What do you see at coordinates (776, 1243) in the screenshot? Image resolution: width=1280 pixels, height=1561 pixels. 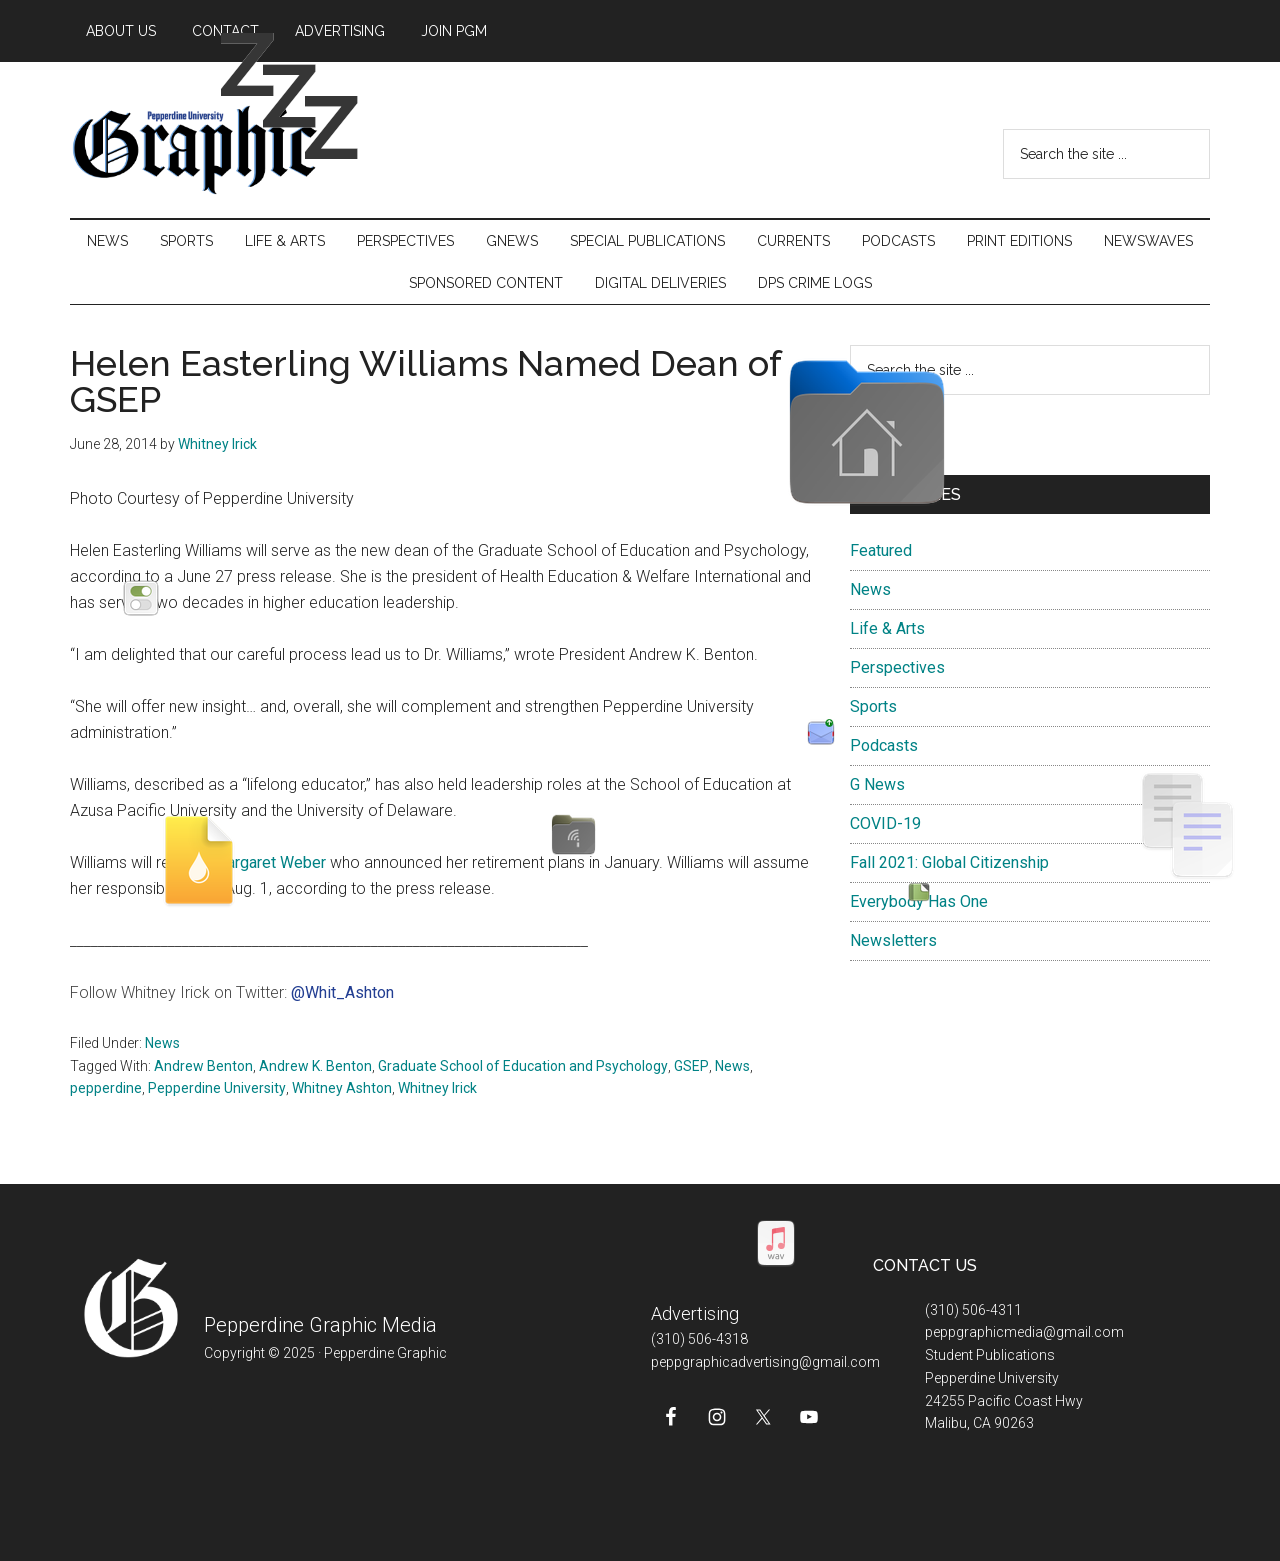 I see `an ADPCM audio file format indicator` at bounding box center [776, 1243].